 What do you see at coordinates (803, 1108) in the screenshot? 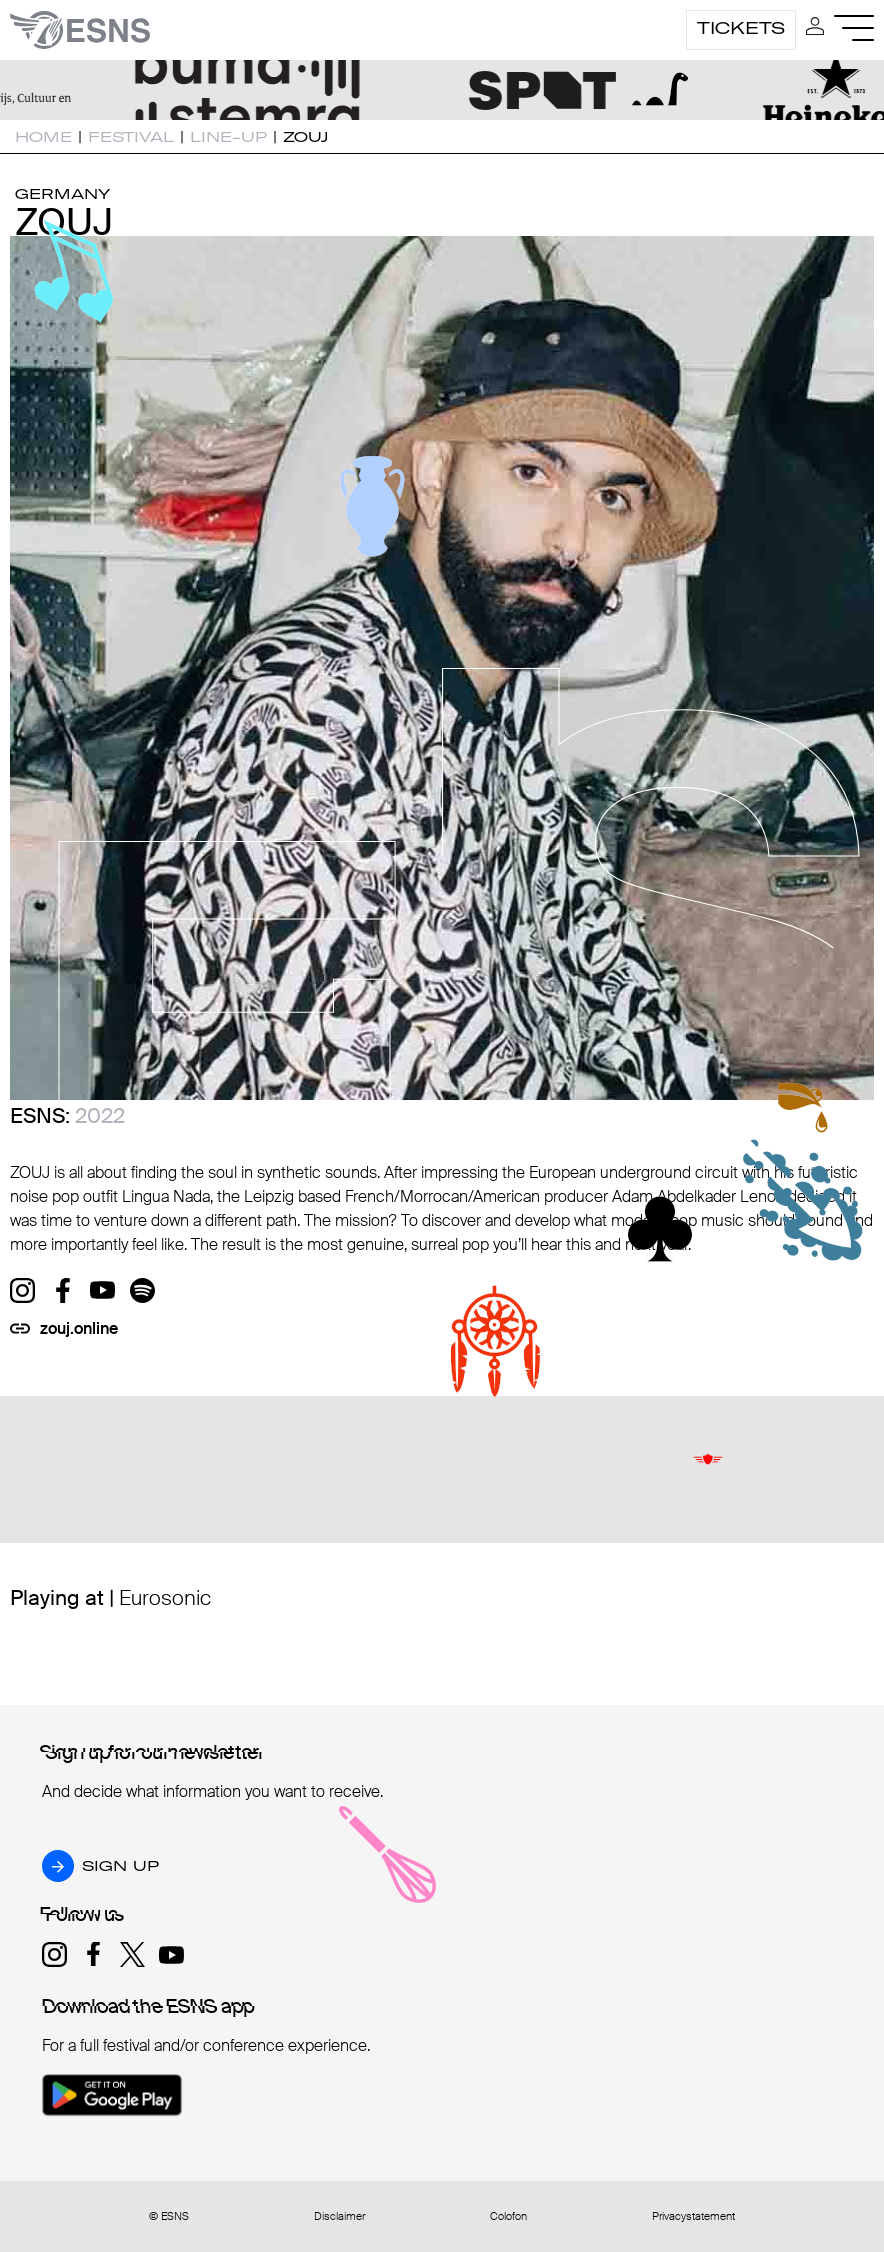
I see `indicates moisture or humidity level` at bounding box center [803, 1108].